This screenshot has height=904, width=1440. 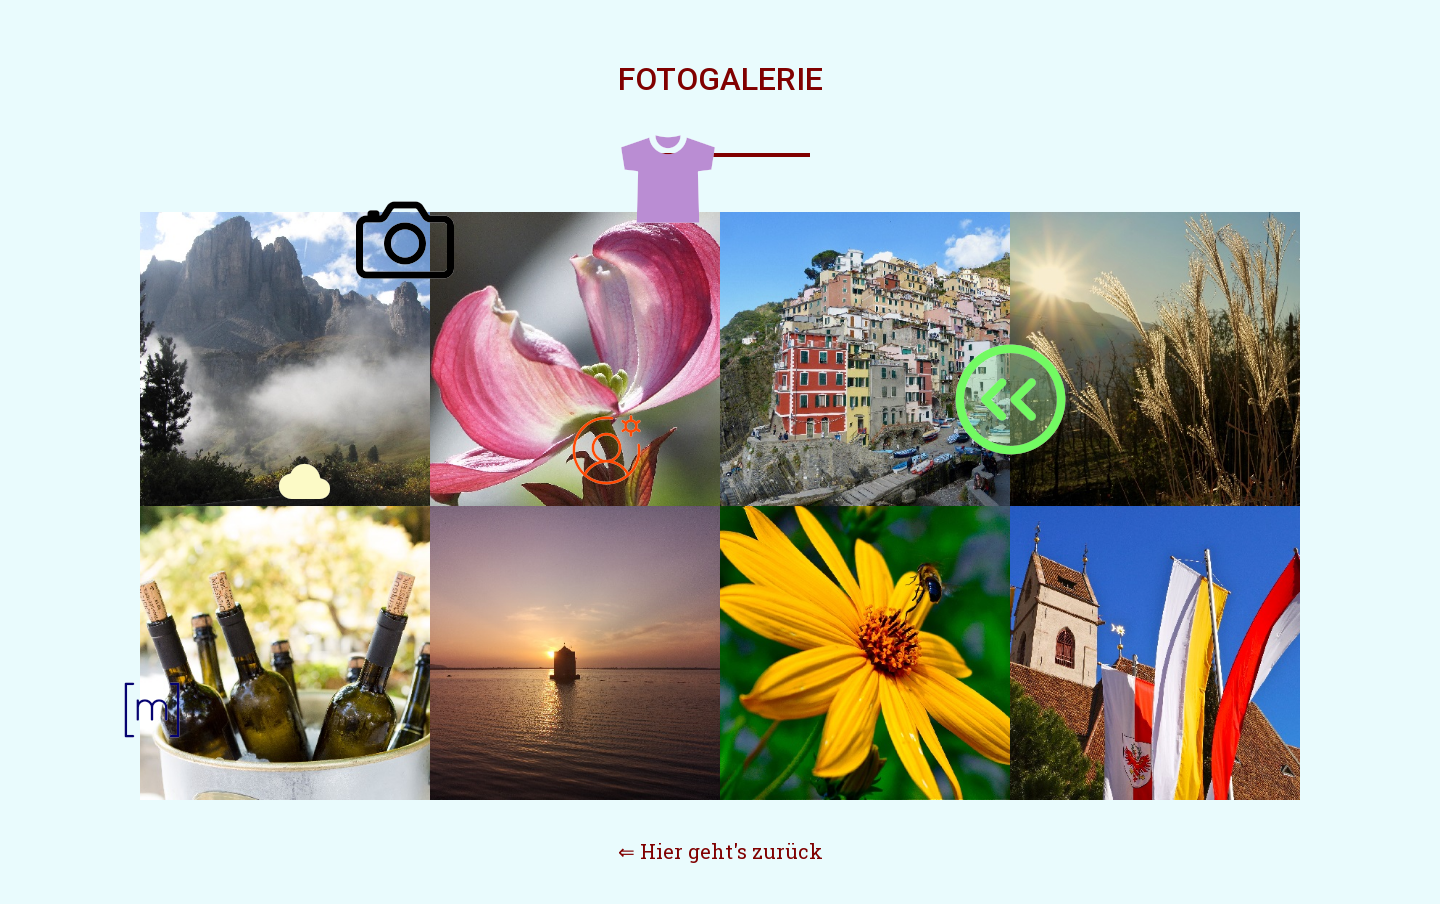 What do you see at coordinates (304, 481) in the screenshot?
I see `access cloud storage` at bounding box center [304, 481].